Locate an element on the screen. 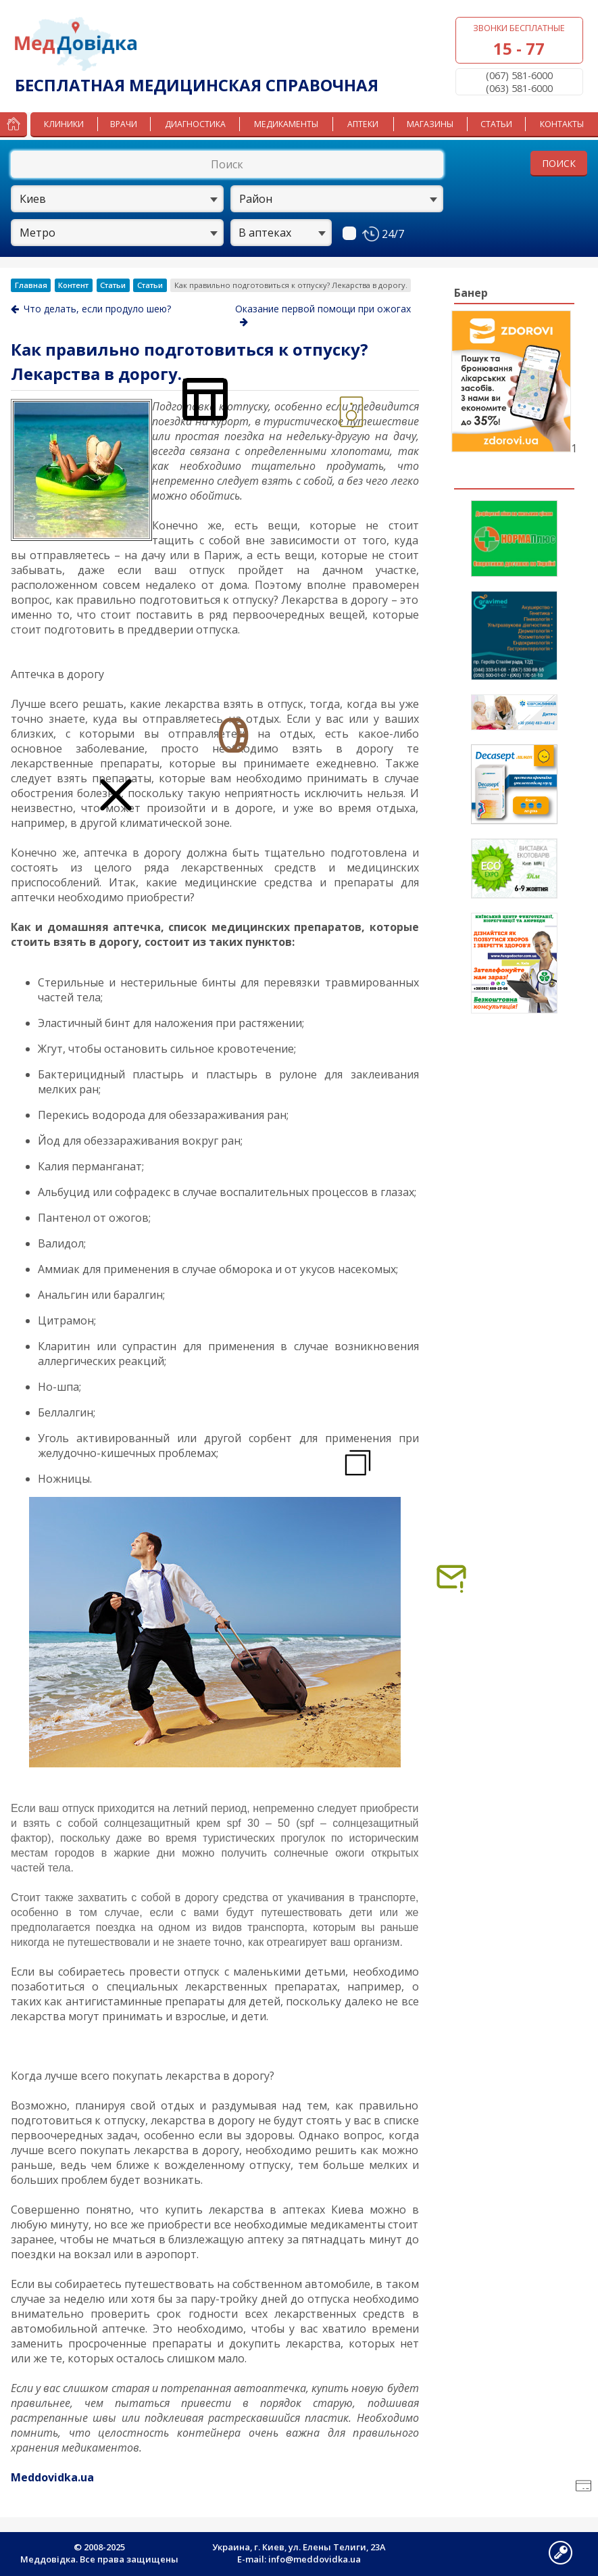 This screenshot has width=598, height=2576. view data in table format is located at coordinates (203, 399).